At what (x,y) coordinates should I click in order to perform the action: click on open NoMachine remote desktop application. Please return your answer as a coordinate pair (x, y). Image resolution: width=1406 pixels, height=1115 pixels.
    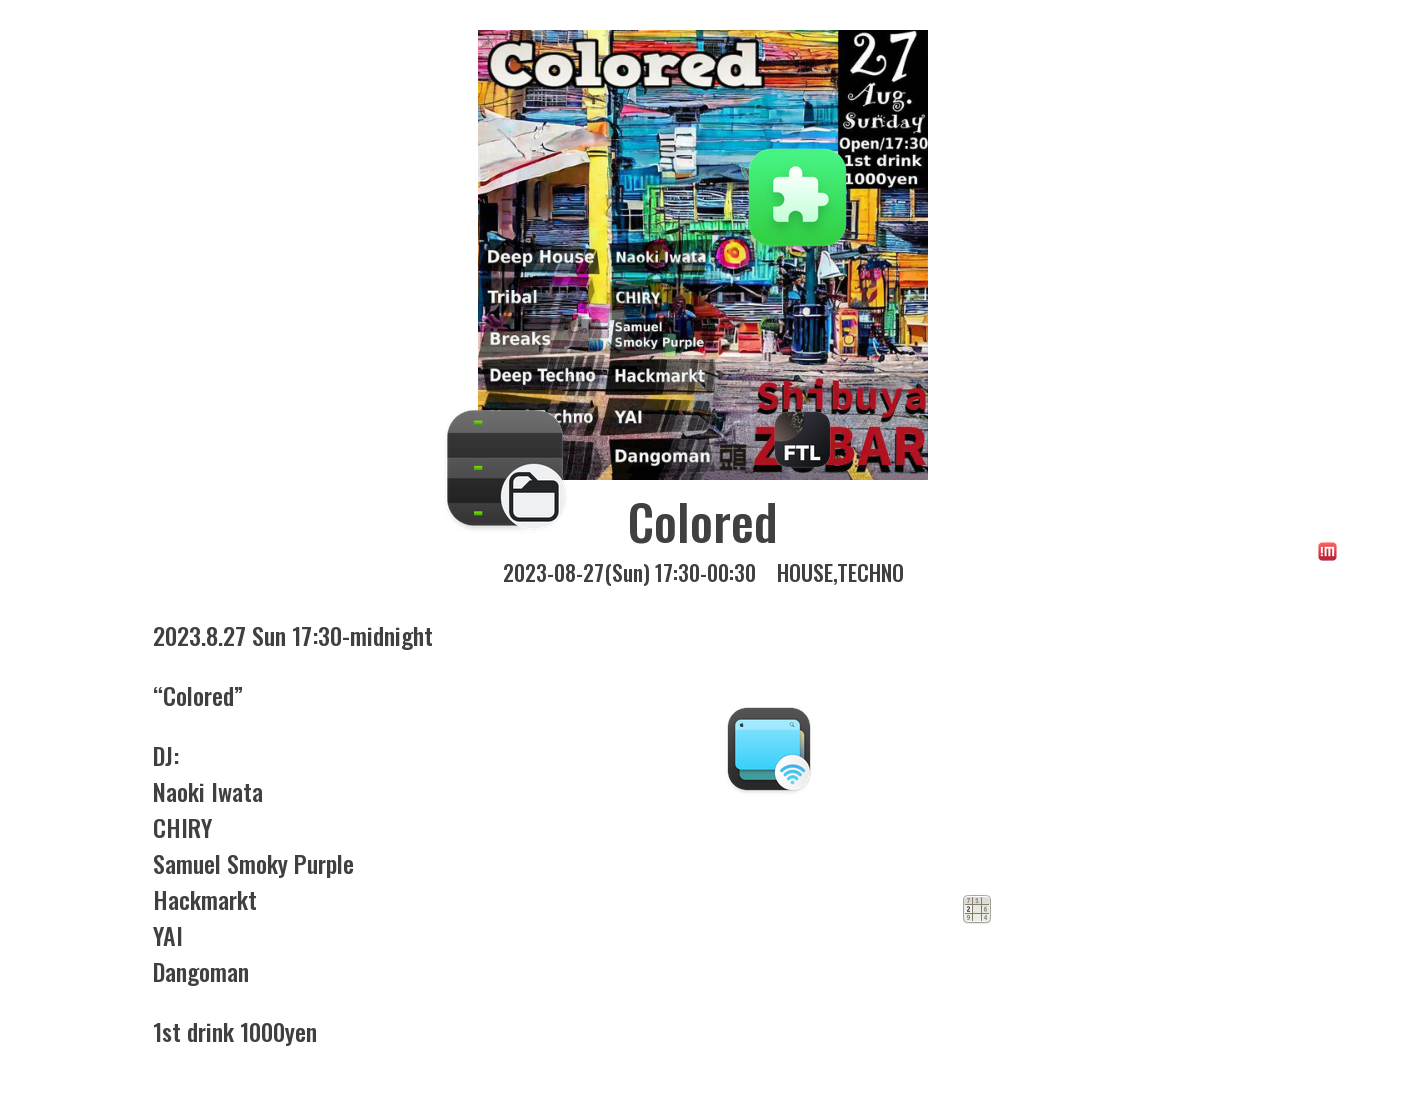
    Looking at the image, I should click on (1327, 551).